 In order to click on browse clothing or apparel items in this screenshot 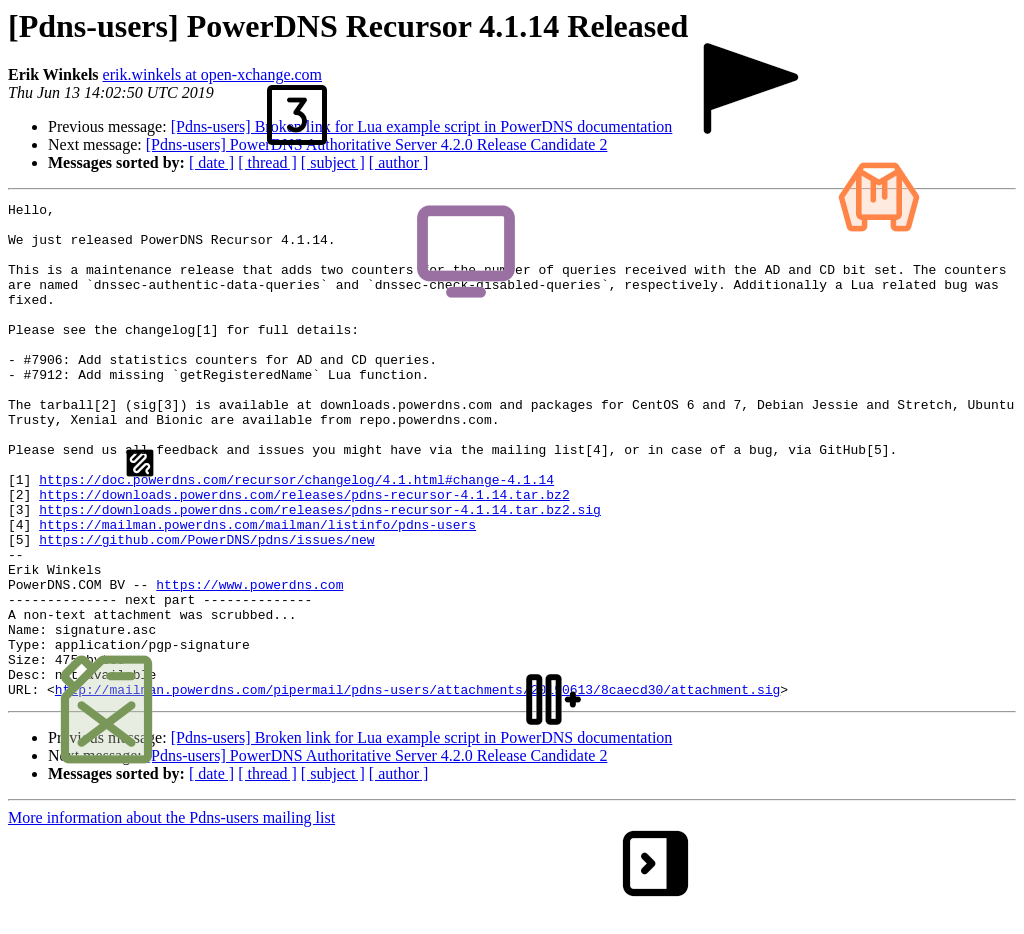, I will do `click(879, 197)`.